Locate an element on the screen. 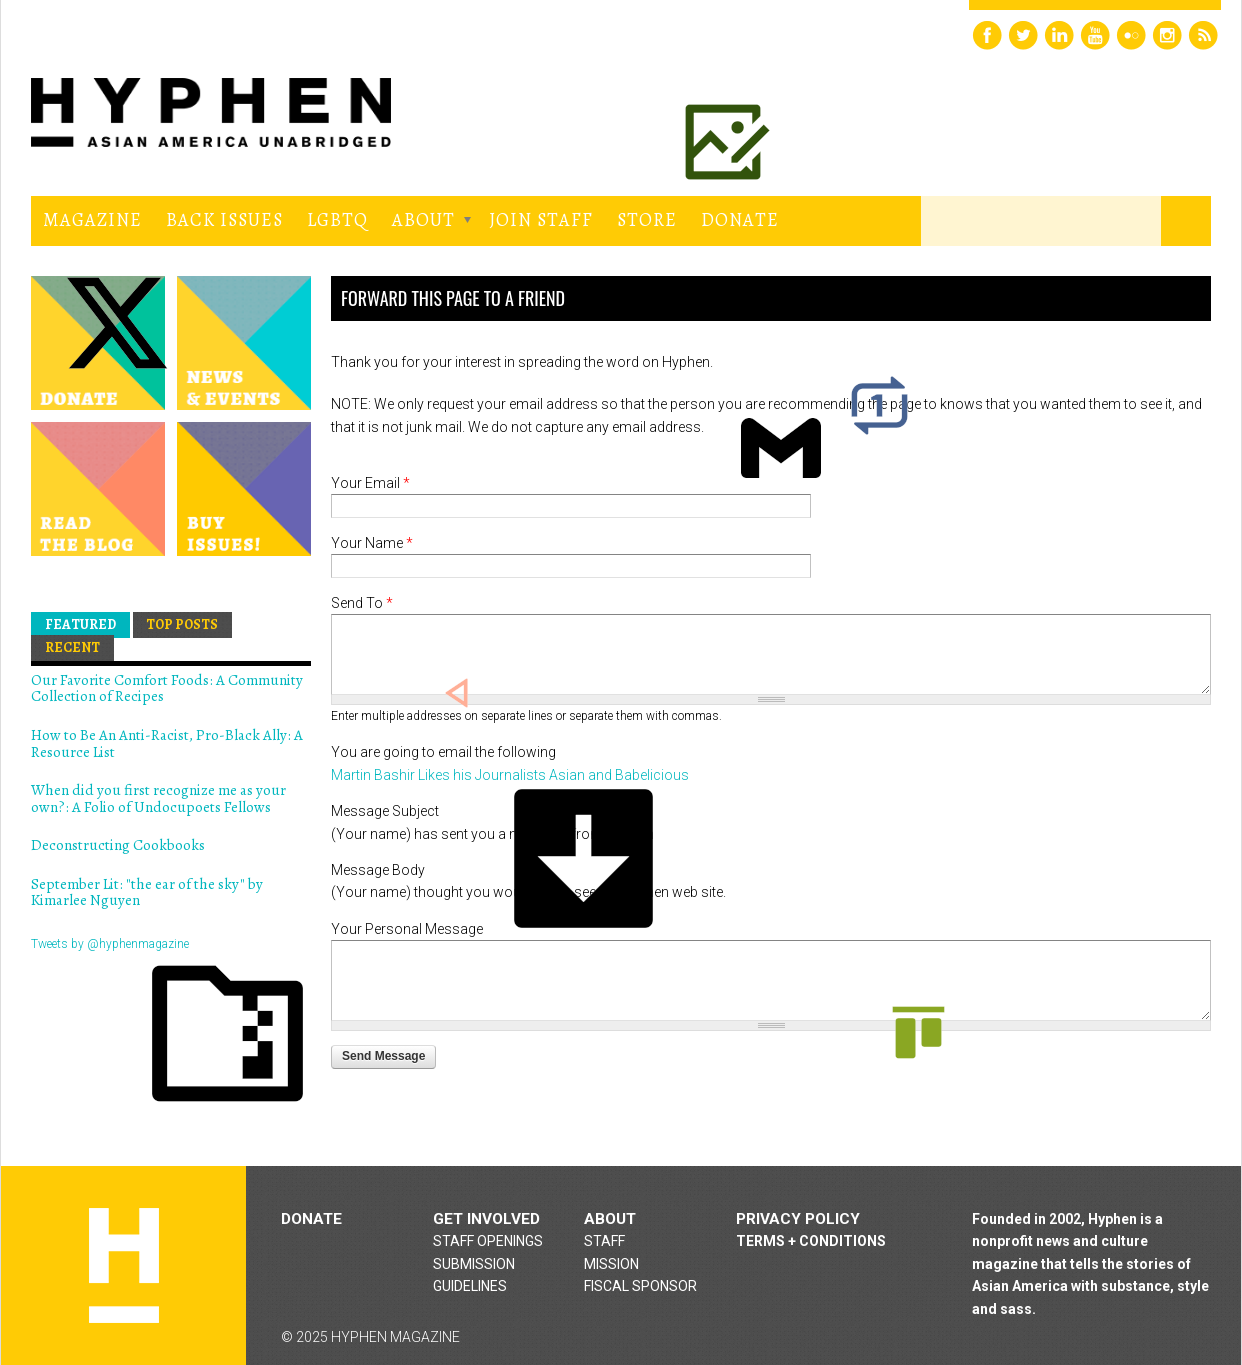 The image size is (1242, 1365). open Gmail app is located at coordinates (781, 448).